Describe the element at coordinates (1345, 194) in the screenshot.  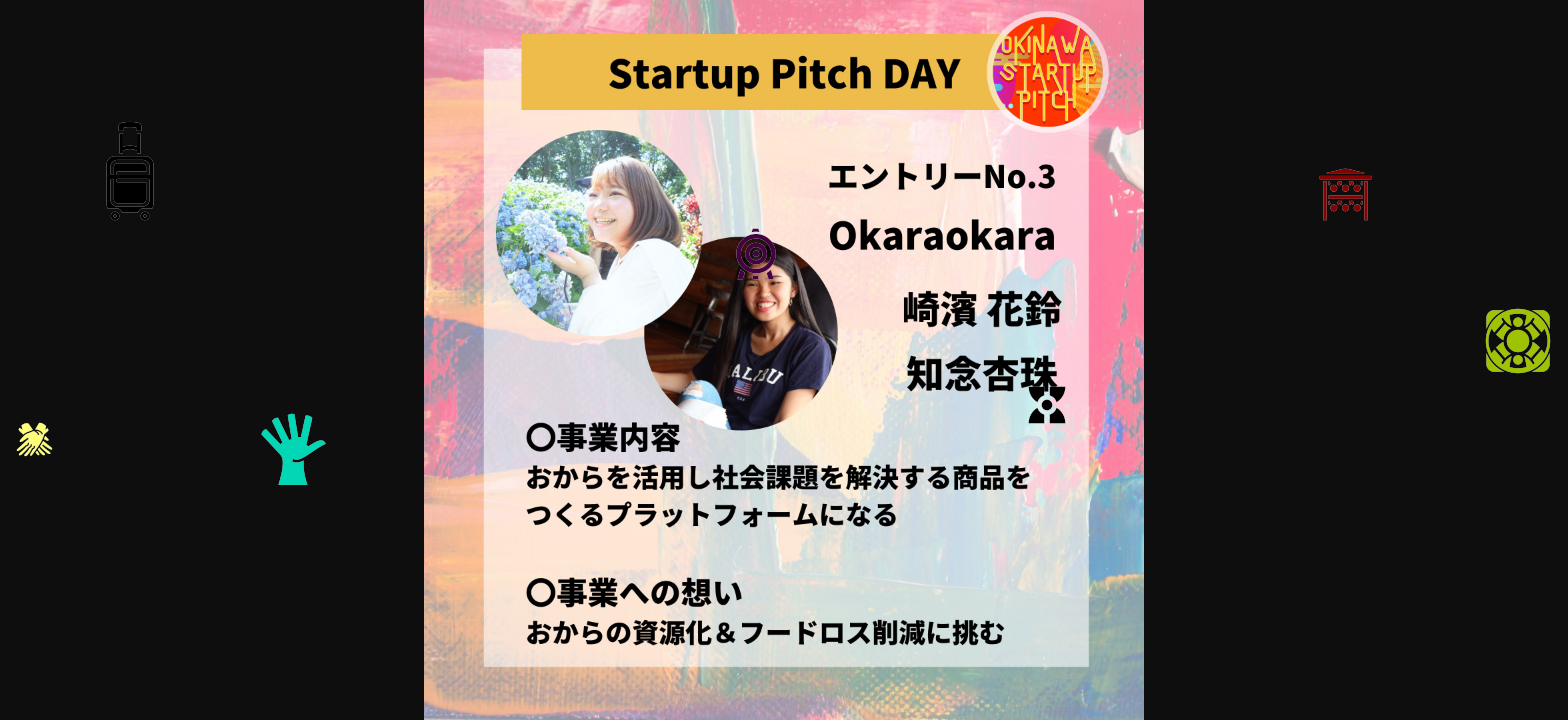
I see `access traditional percussion instruments` at that location.